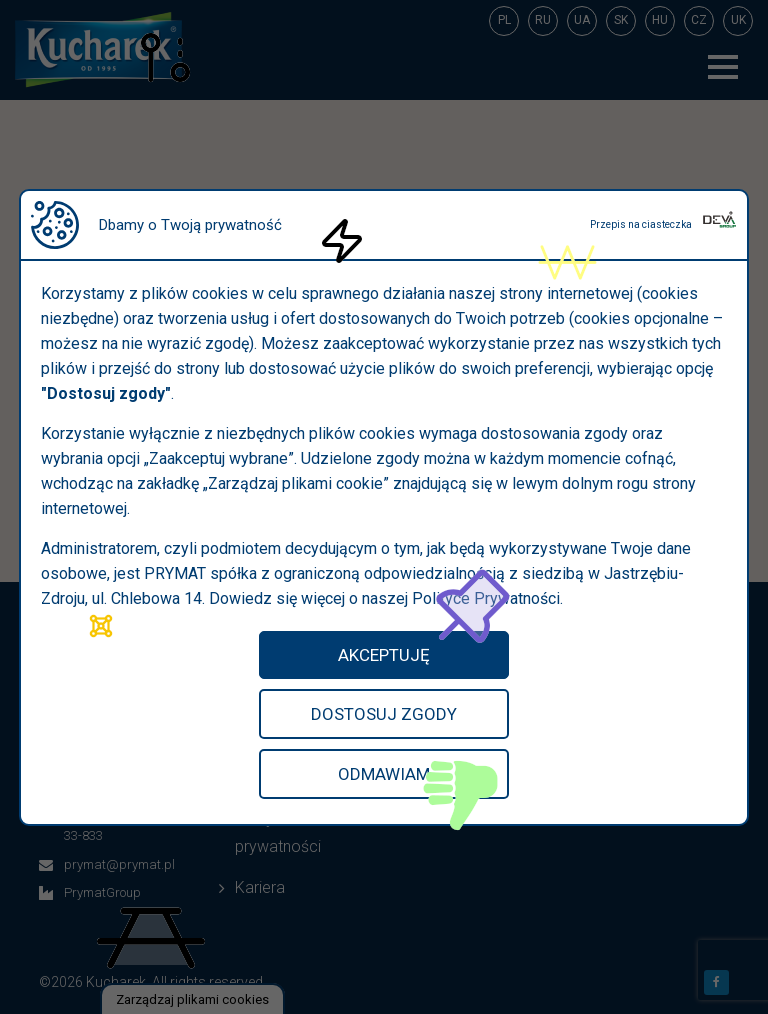  What do you see at coordinates (165, 57) in the screenshot?
I see `indicates a draft pull request awaiting completion` at bounding box center [165, 57].